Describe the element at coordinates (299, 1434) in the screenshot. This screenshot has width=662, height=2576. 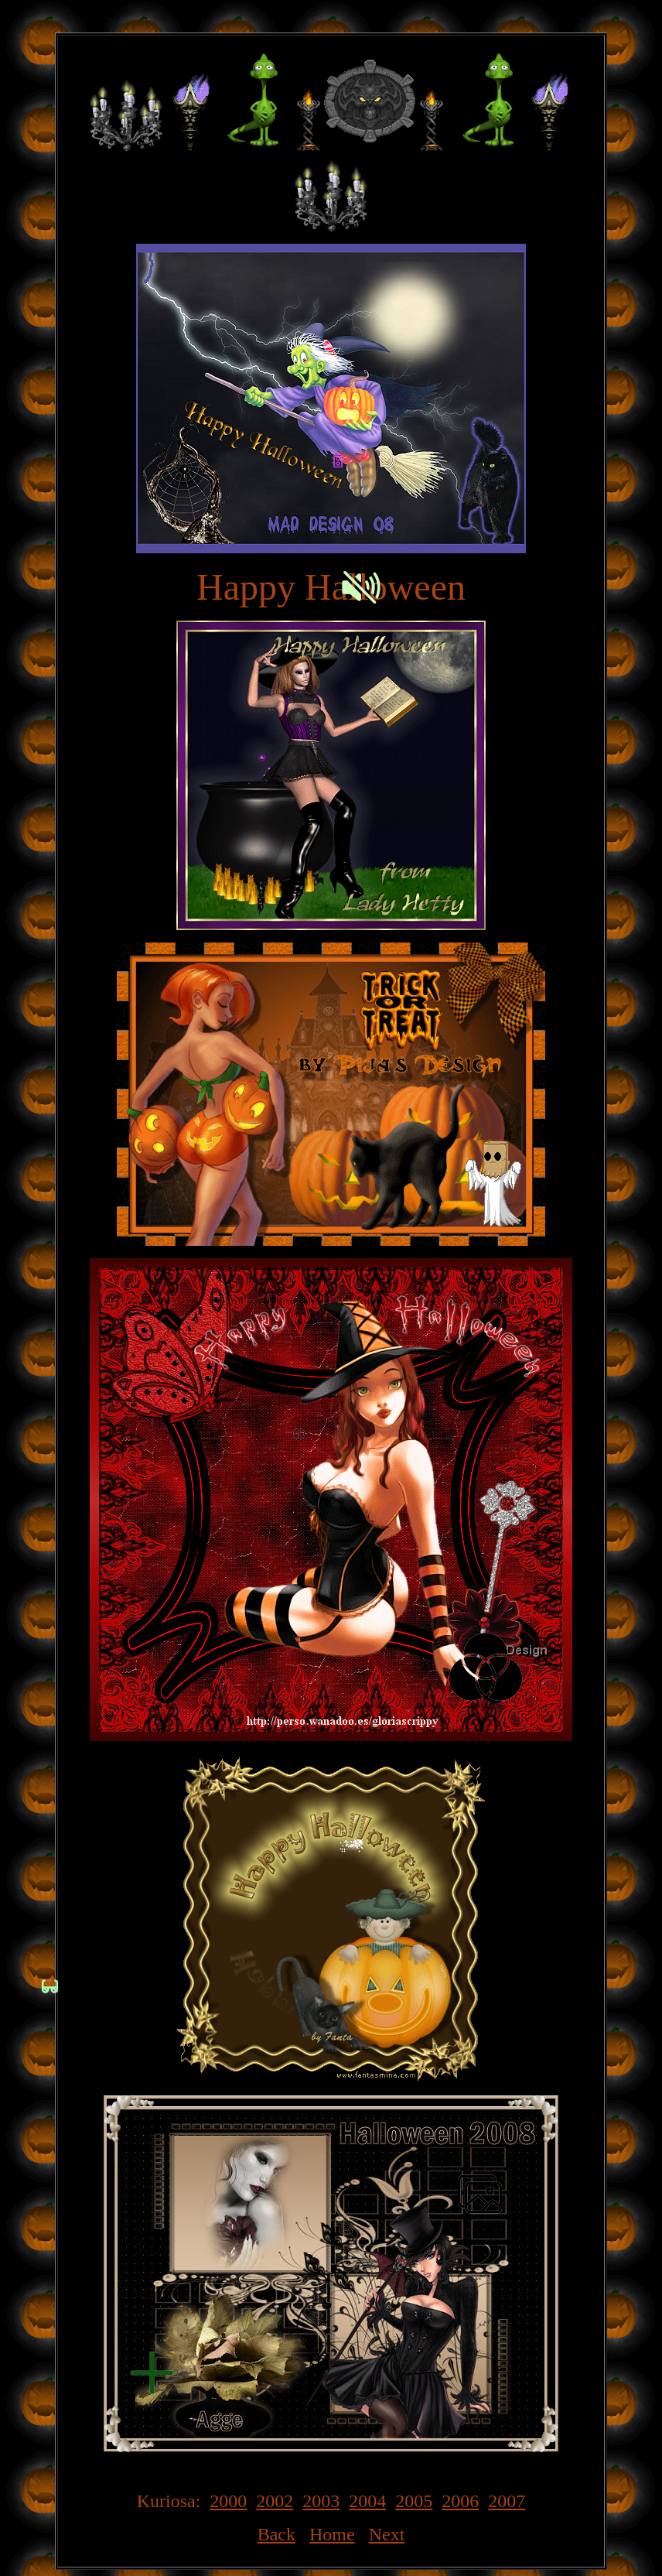
I see `indicates a warning or alert that needs attention` at that location.